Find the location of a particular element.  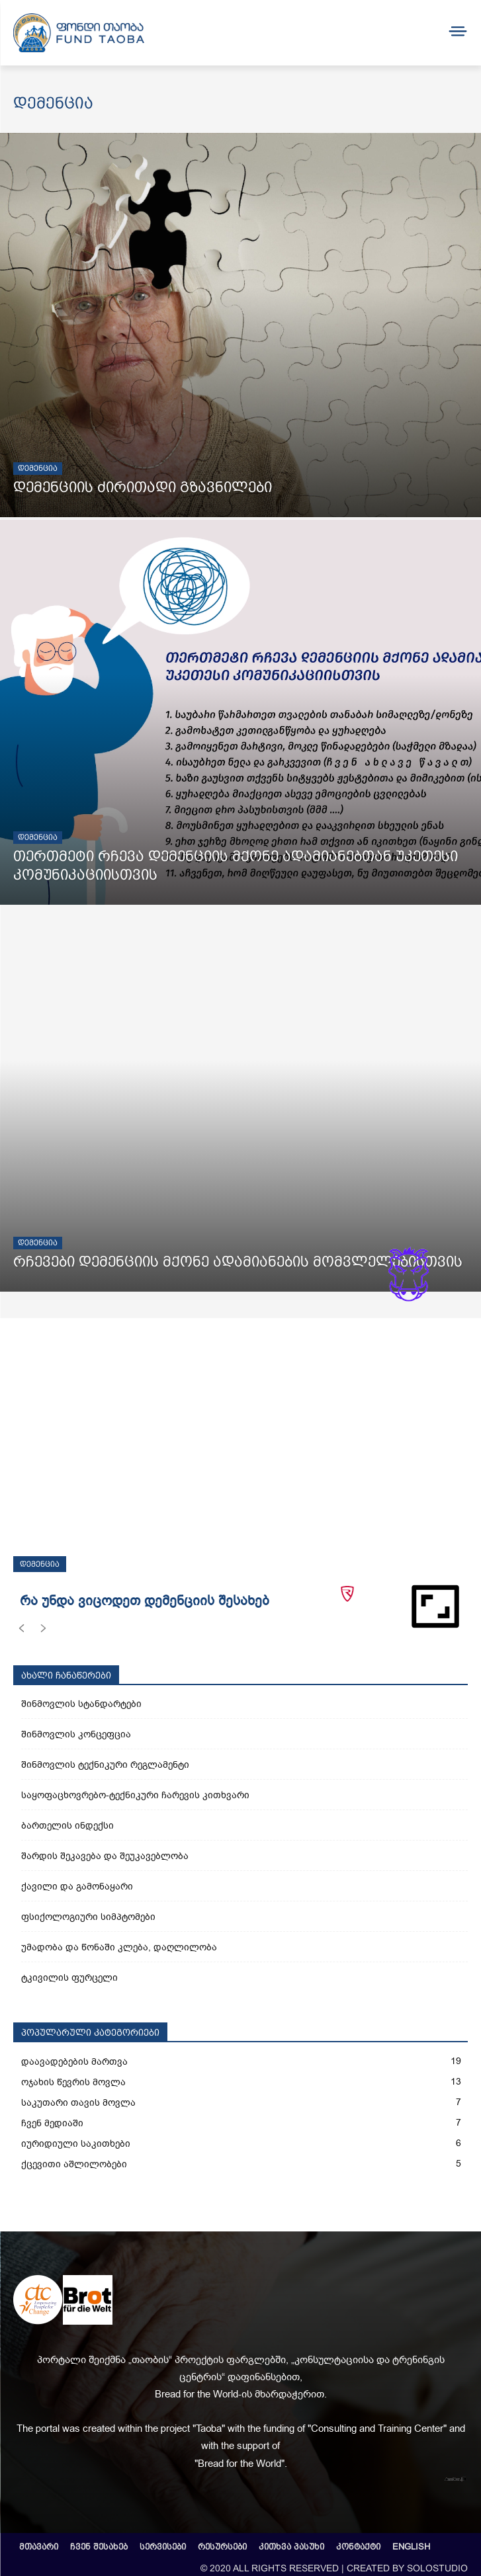

adjust image or video aspect ratio is located at coordinates (435, 1606).